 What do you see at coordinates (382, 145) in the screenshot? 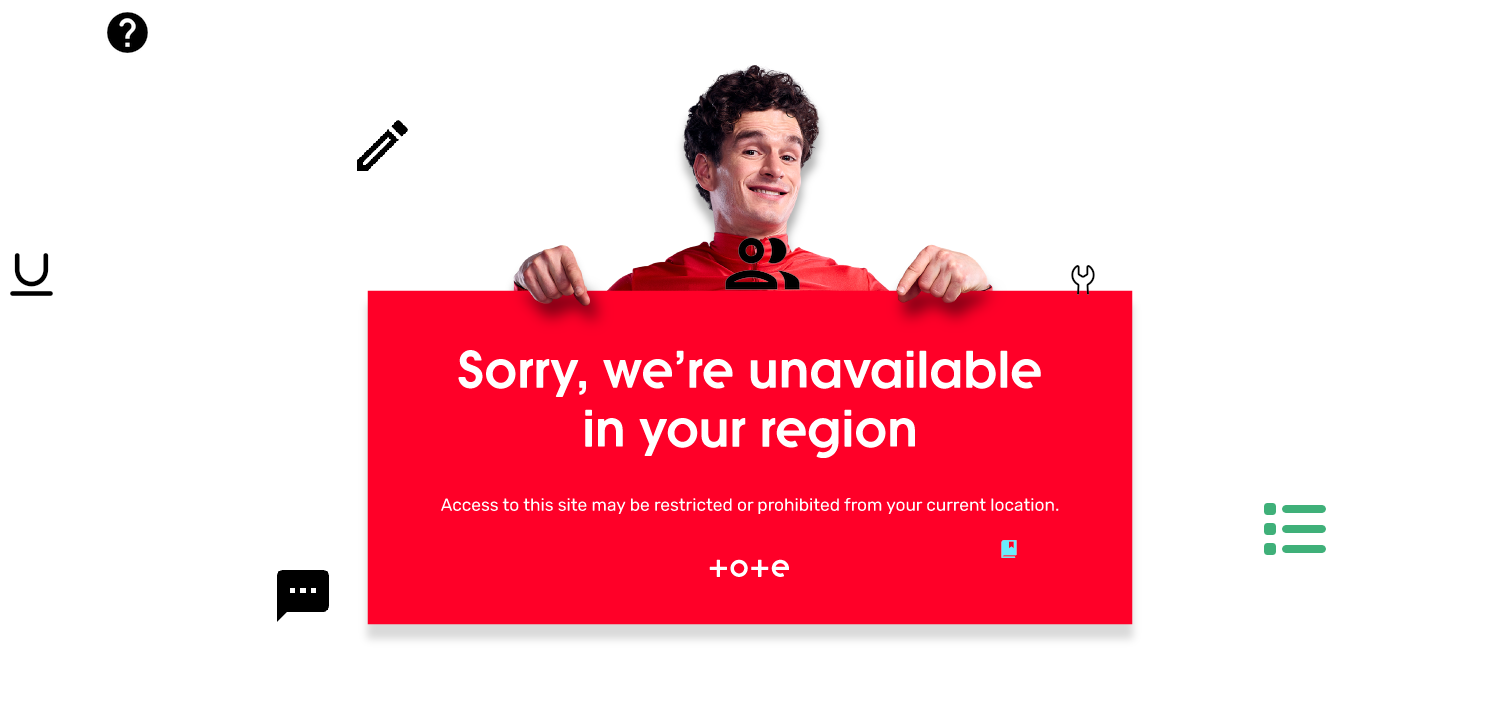
I see `create or compose new content` at bounding box center [382, 145].